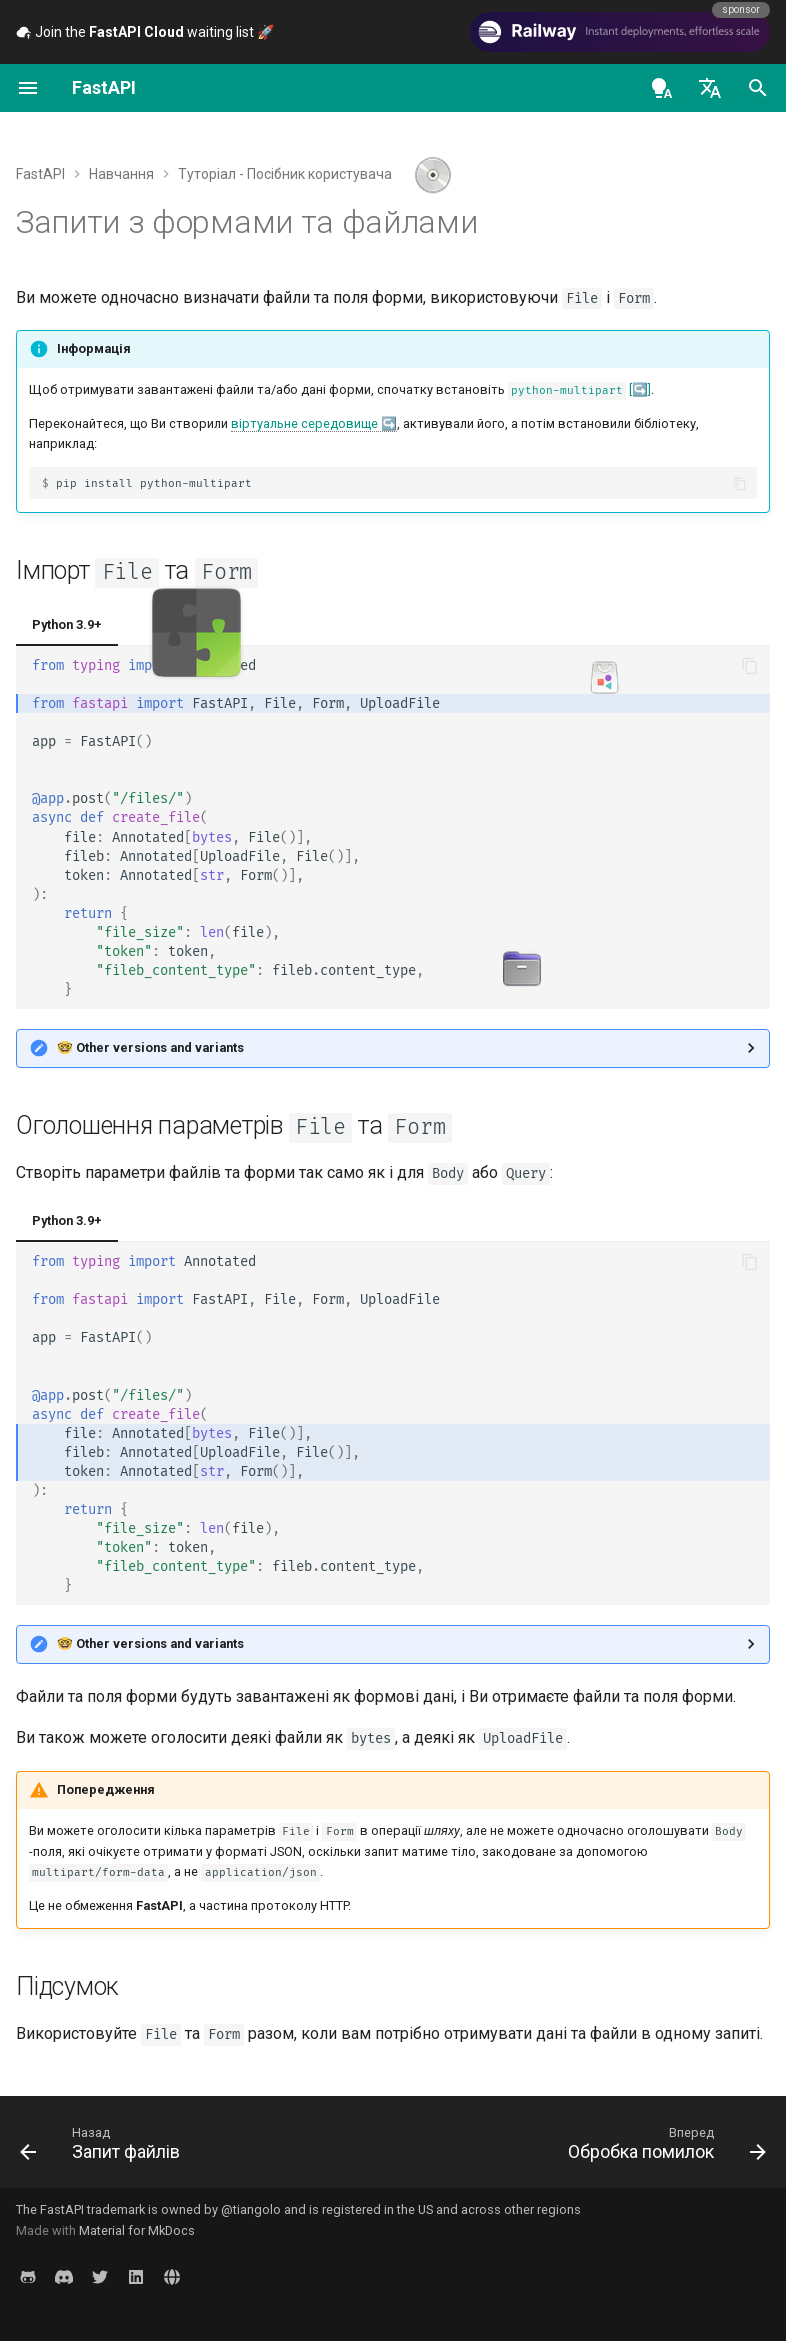 Image resolution: width=786 pixels, height=2341 pixels. What do you see at coordinates (433, 175) in the screenshot?
I see `access cd/dvd drive` at bounding box center [433, 175].